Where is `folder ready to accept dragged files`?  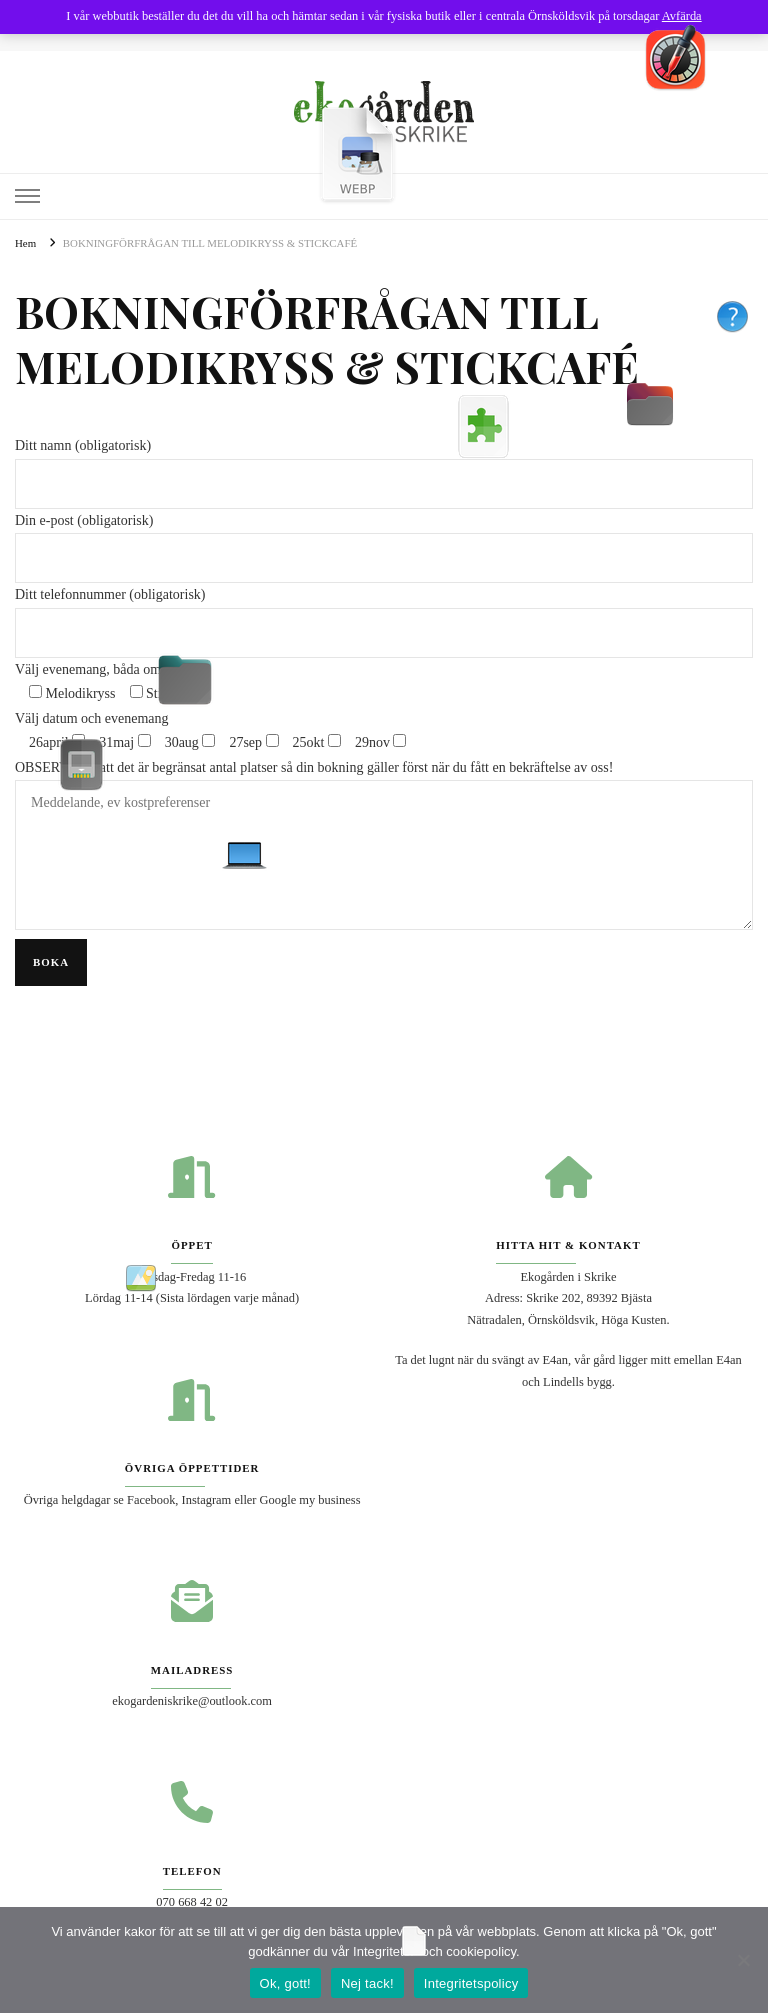 folder ready to accept dragged files is located at coordinates (650, 404).